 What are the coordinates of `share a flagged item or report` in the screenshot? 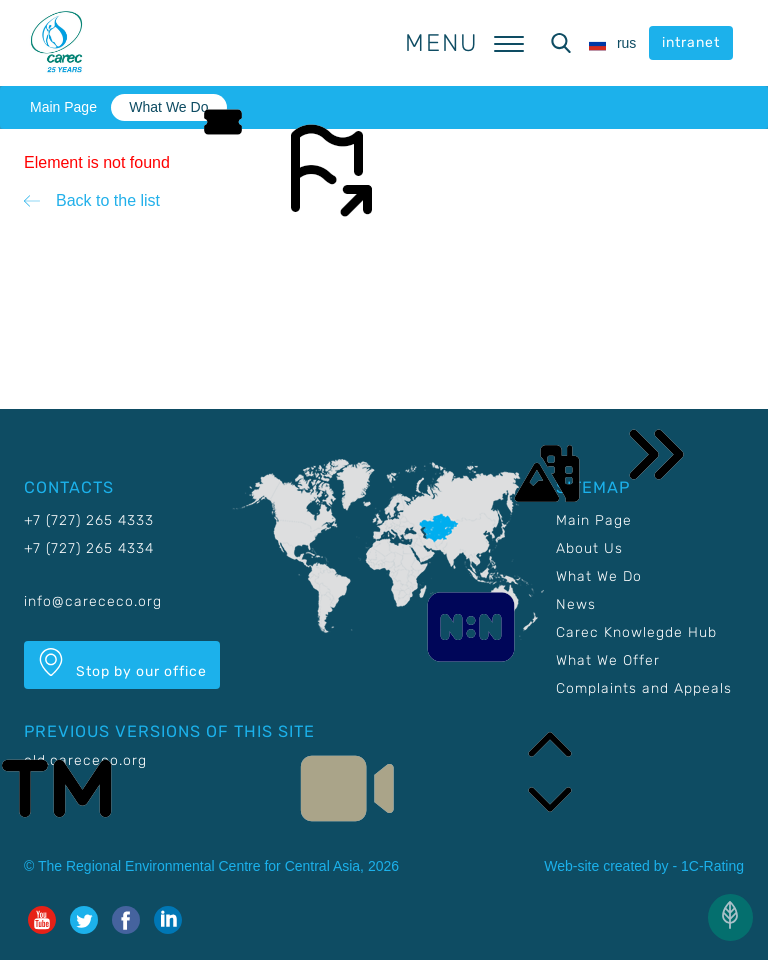 It's located at (327, 167).